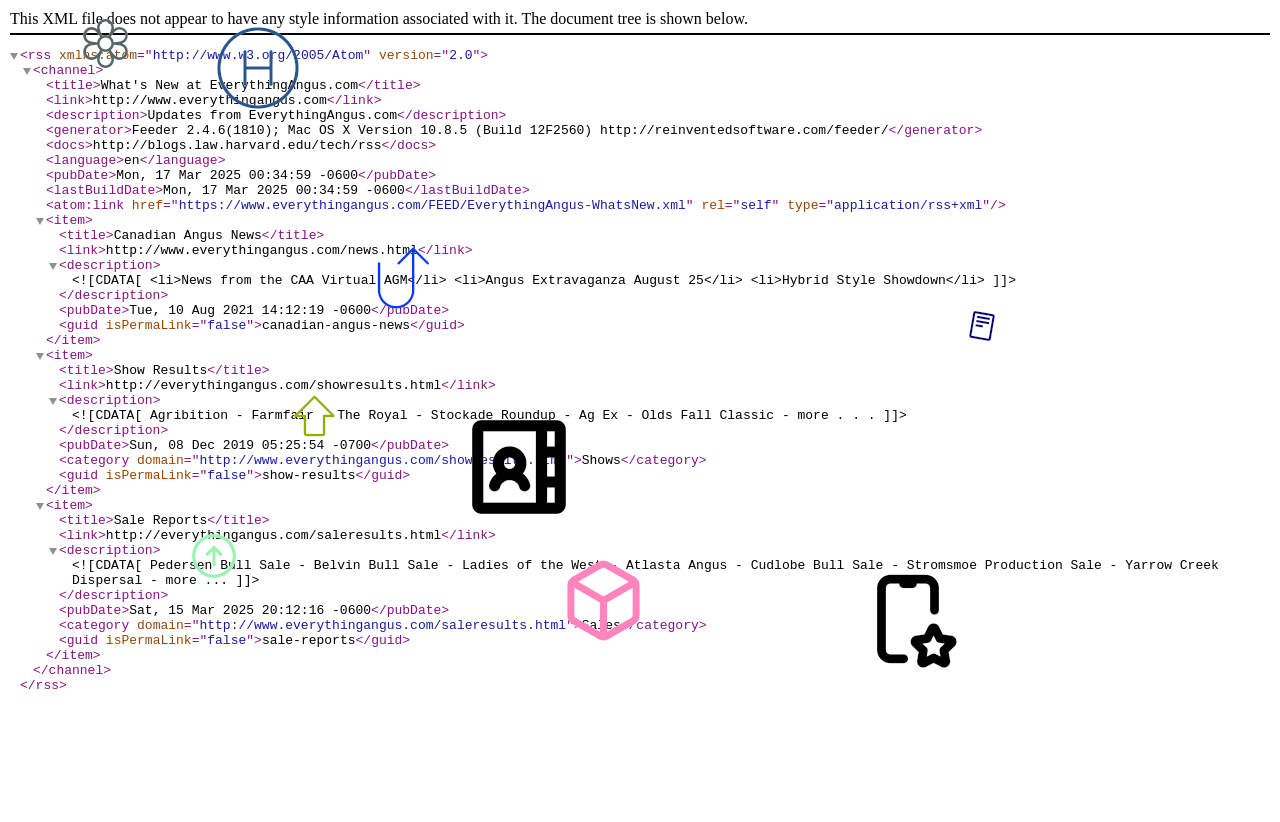 The height and width of the screenshot is (822, 1280). I want to click on view your resume or CV, so click(982, 326).